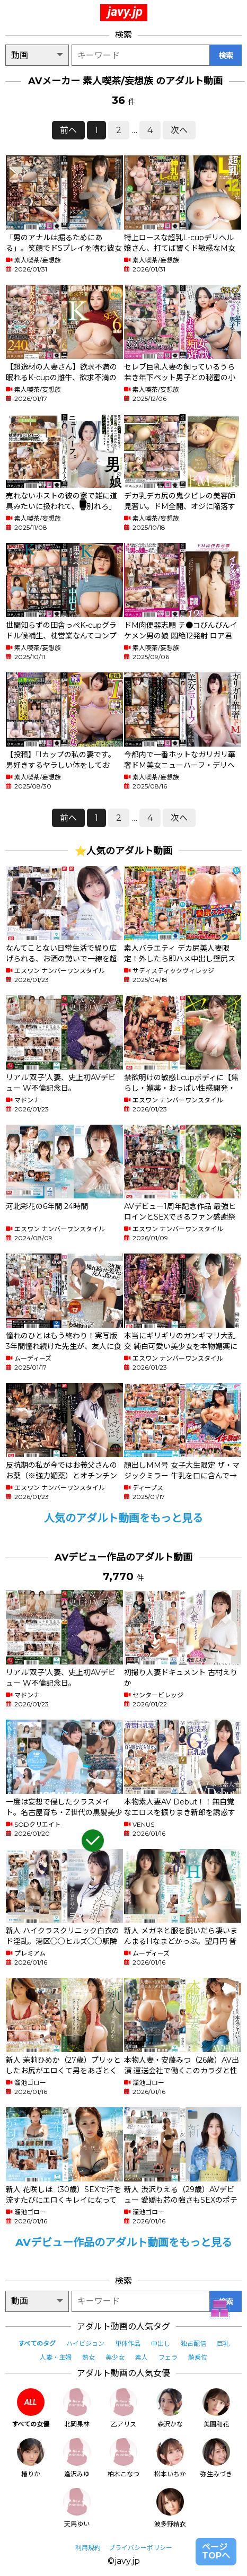 The width and height of the screenshot is (247, 2576). What do you see at coordinates (177, 1028) in the screenshot?
I see `a javascript source code file` at bounding box center [177, 1028].